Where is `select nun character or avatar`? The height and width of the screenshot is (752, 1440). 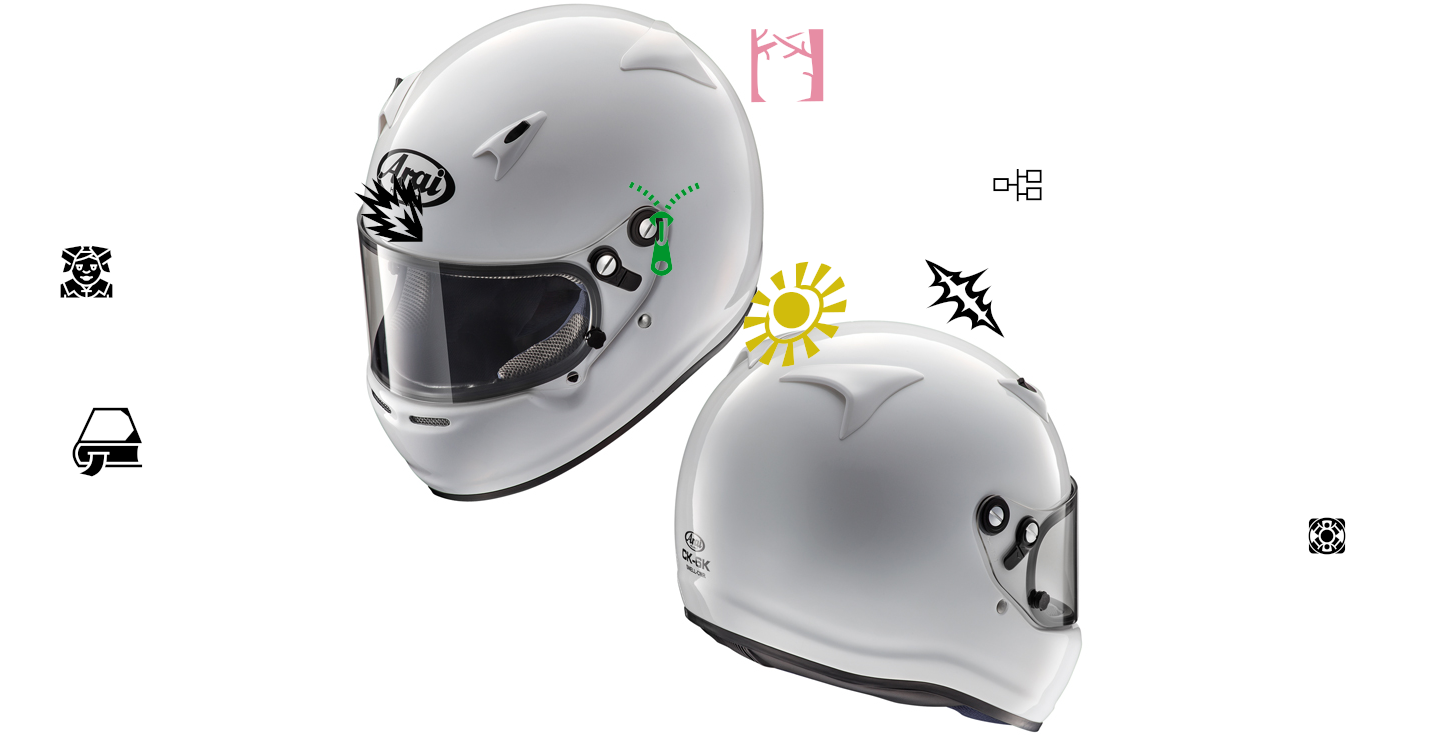
select nun character or avatar is located at coordinates (86, 271).